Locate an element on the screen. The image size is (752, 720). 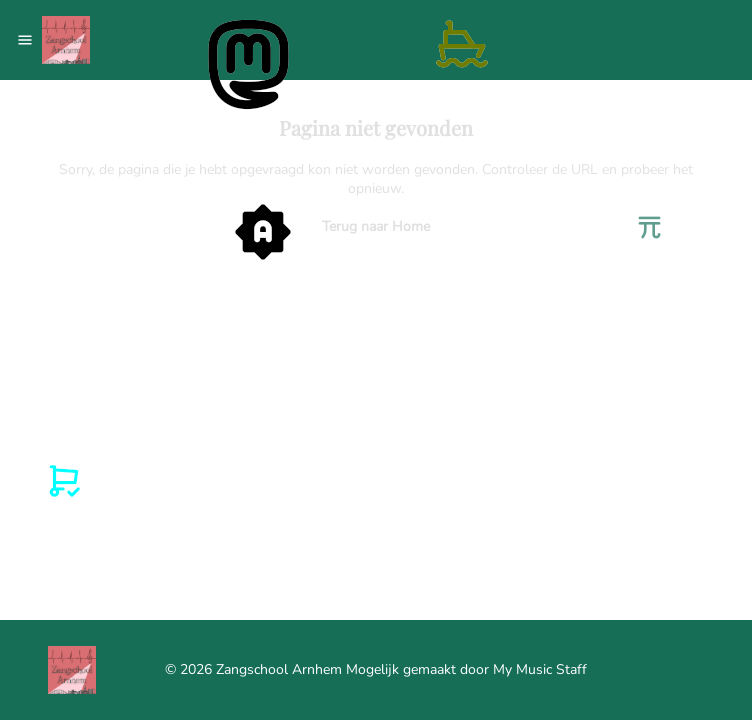
enable automatic brightness adjustment is located at coordinates (263, 232).